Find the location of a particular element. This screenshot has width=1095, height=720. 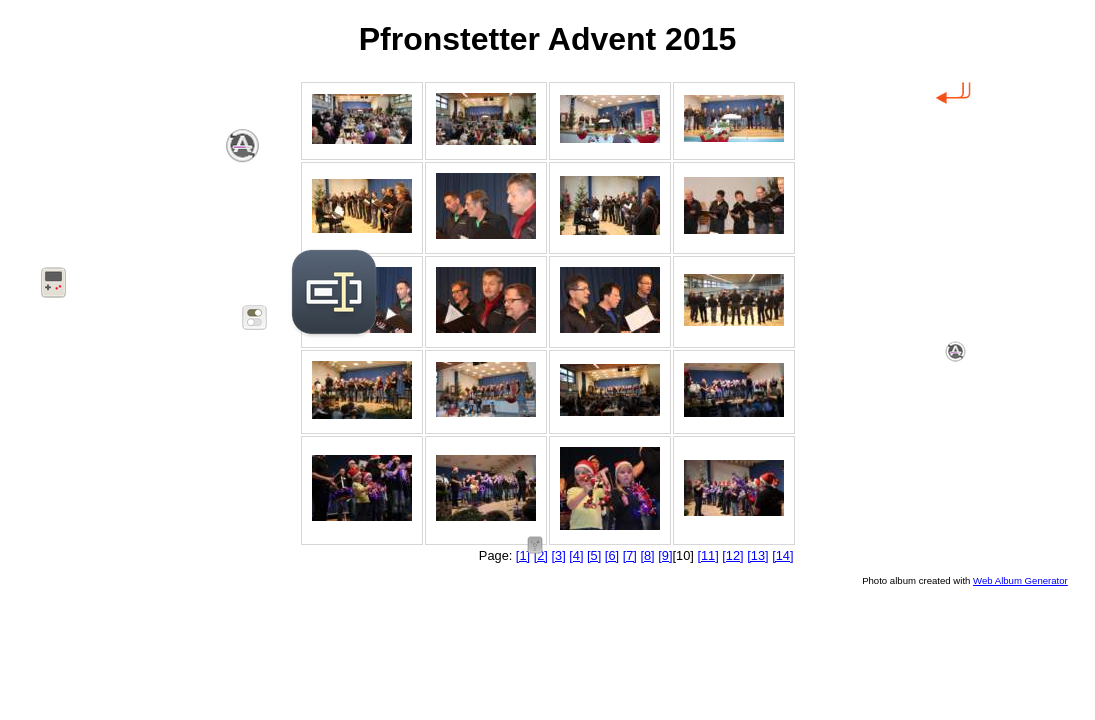

check for available software updates is located at coordinates (242, 145).